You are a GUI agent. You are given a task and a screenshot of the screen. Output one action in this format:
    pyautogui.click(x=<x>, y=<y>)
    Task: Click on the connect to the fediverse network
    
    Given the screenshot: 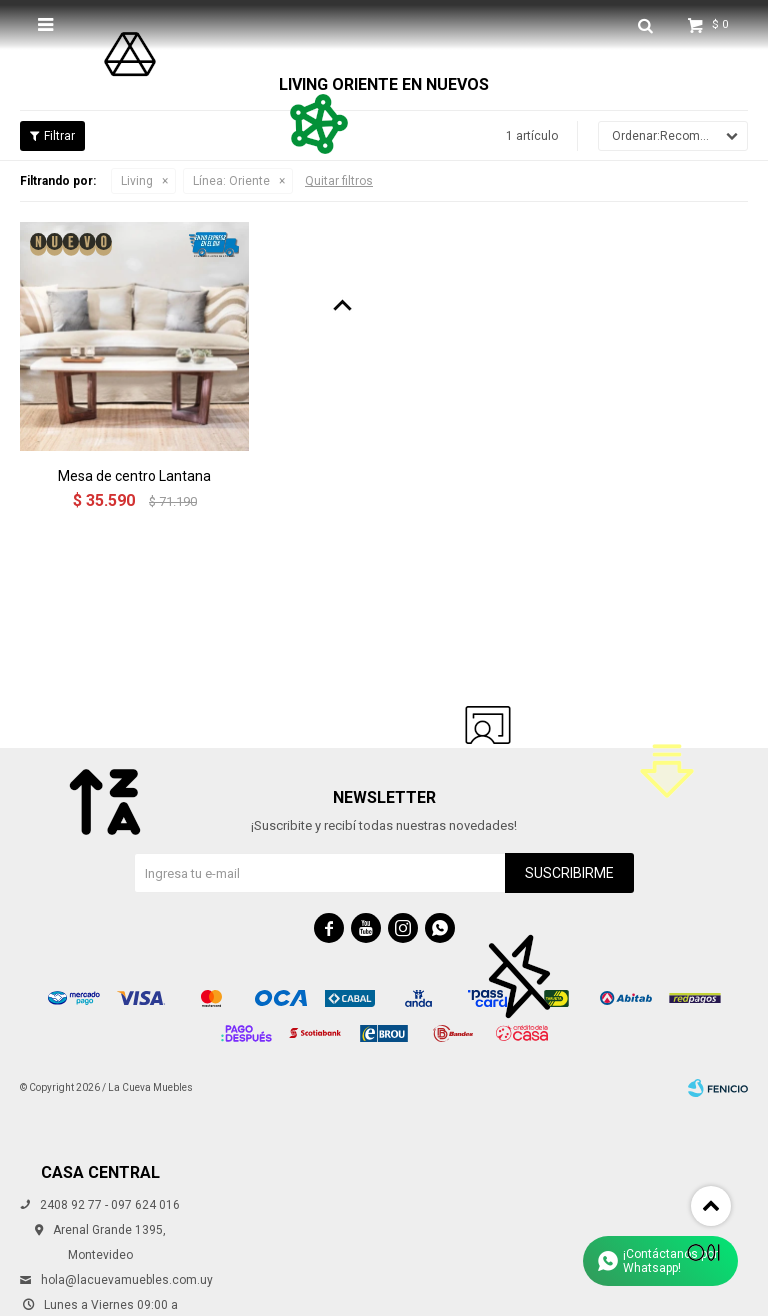 What is the action you would take?
    pyautogui.click(x=318, y=124)
    